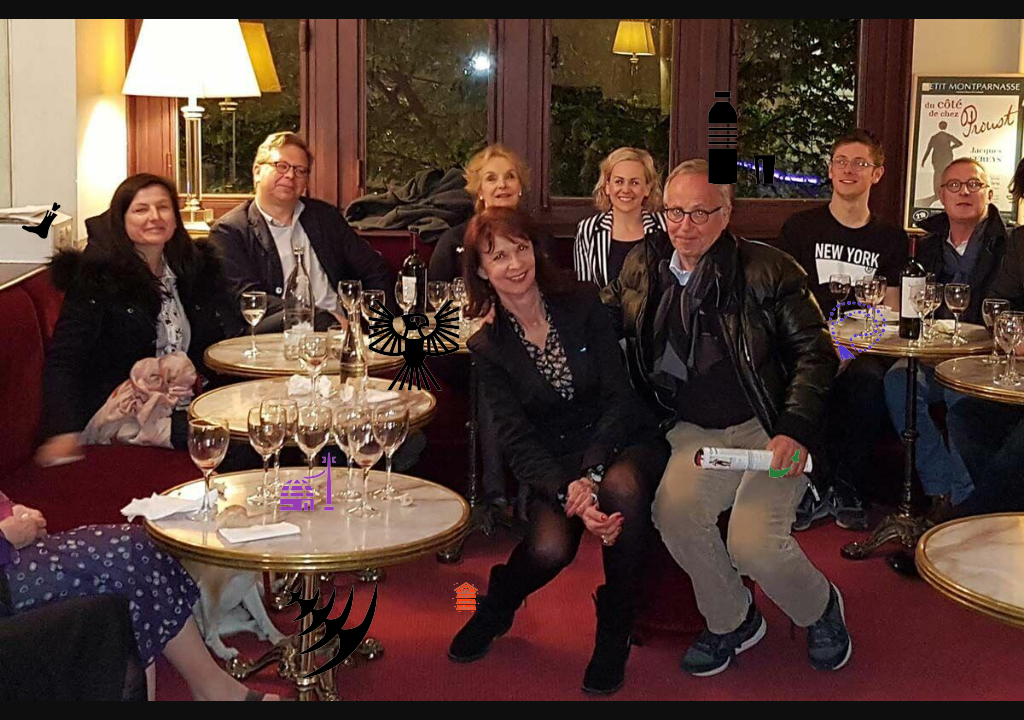  What do you see at coordinates (466, 597) in the screenshot?
I see `access beekeeping or apiary features` at bounding box center [466, 597].